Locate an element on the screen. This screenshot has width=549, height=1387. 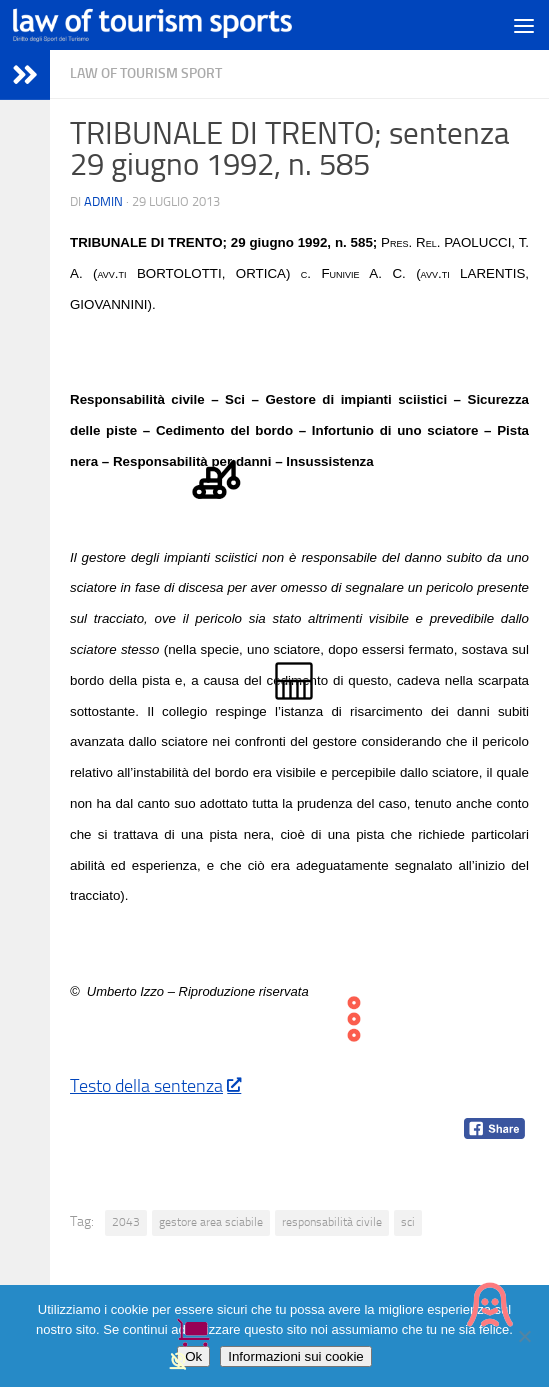
toggle bottom panel visibility is located at coordinates (294, 681).